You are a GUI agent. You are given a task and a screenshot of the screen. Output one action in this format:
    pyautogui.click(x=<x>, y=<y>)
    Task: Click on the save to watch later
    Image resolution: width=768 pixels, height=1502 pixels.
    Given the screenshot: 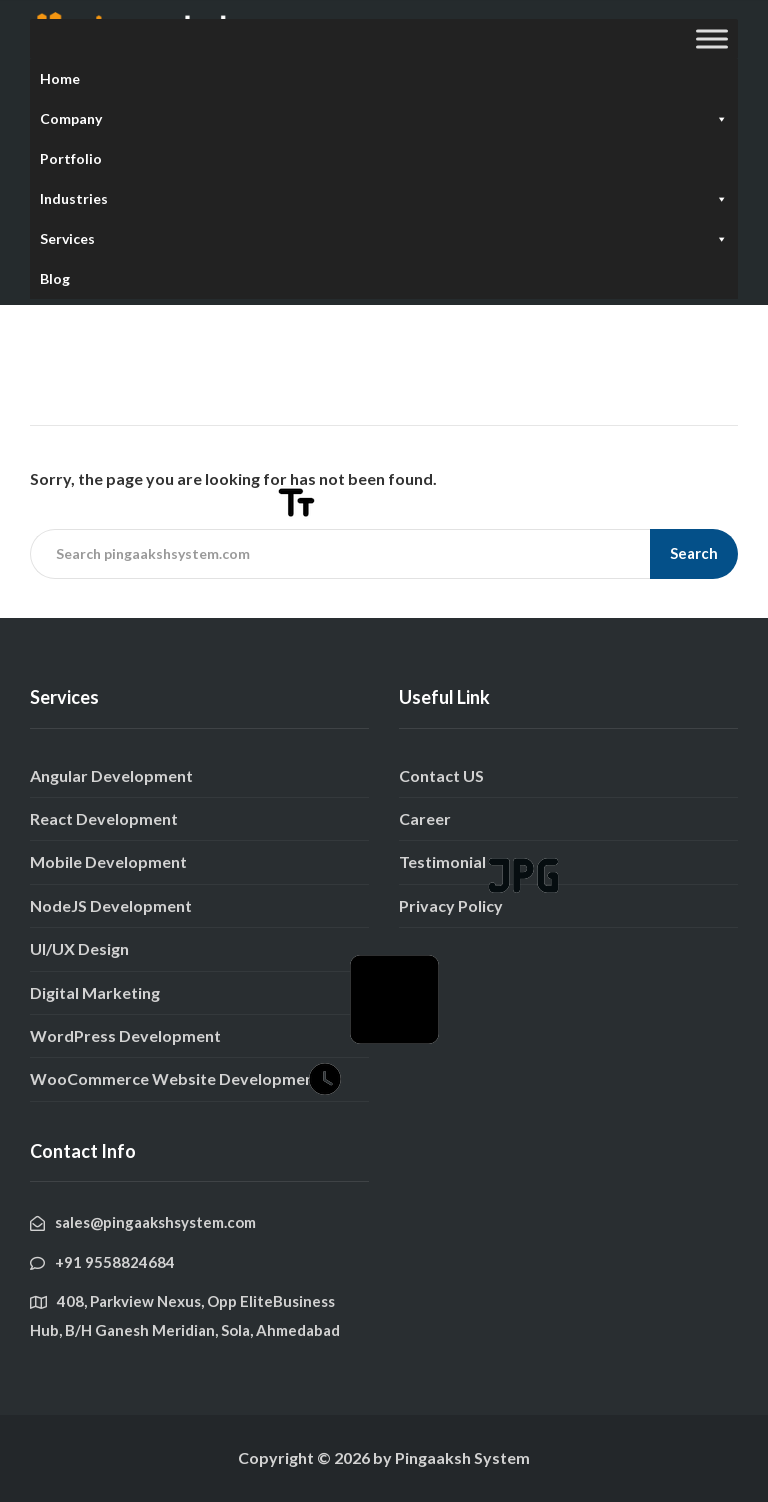 What is the action you would take?
    pyautogui.click(x=325, y=1079)
    